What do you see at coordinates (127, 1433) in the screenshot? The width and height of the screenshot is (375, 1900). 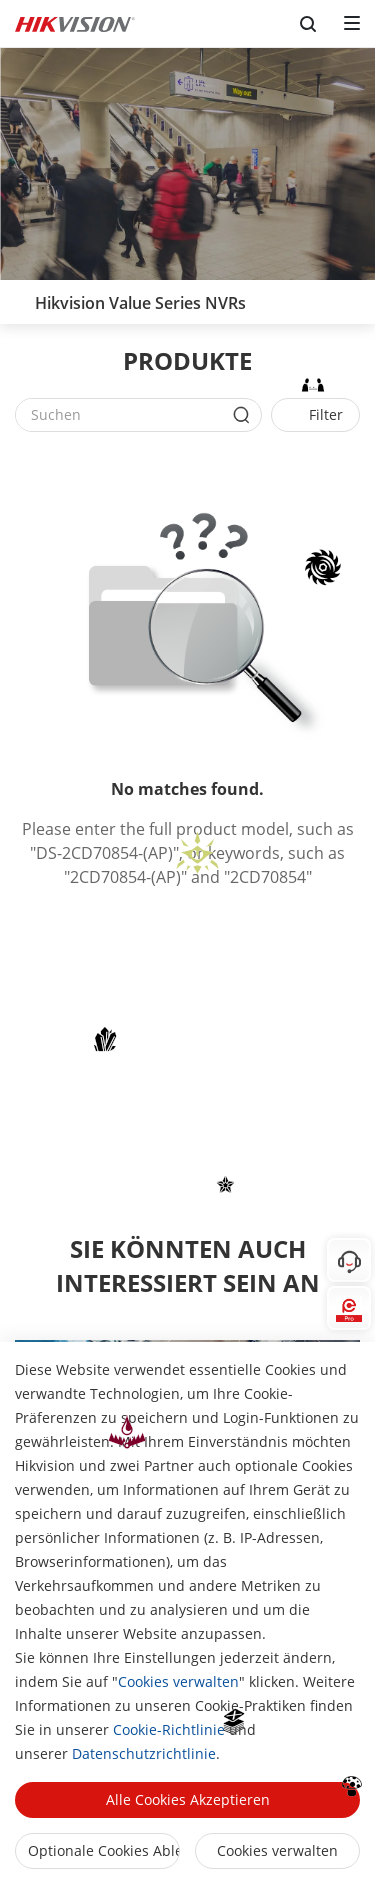 I see `indicates a grease trap or oil collection hazard` at bounding box center [127, 1433].